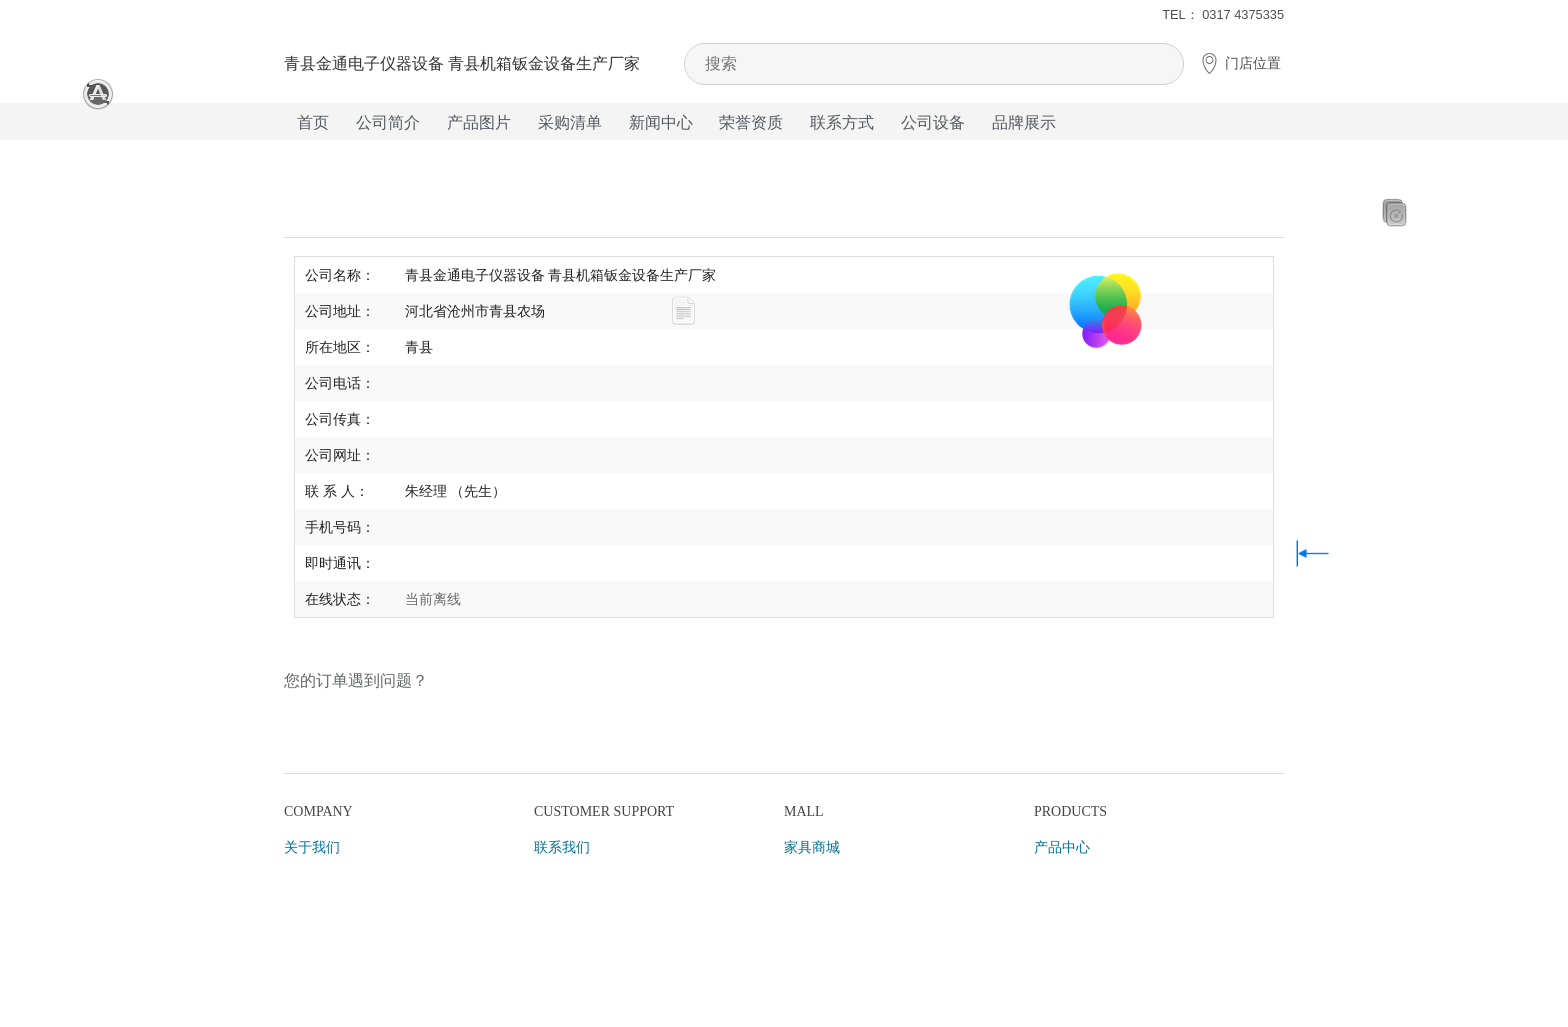  What do you see at coordinates (1105, 310) in the screenshot?
I see `access game center account settings` at bounding box center [1105, 310].